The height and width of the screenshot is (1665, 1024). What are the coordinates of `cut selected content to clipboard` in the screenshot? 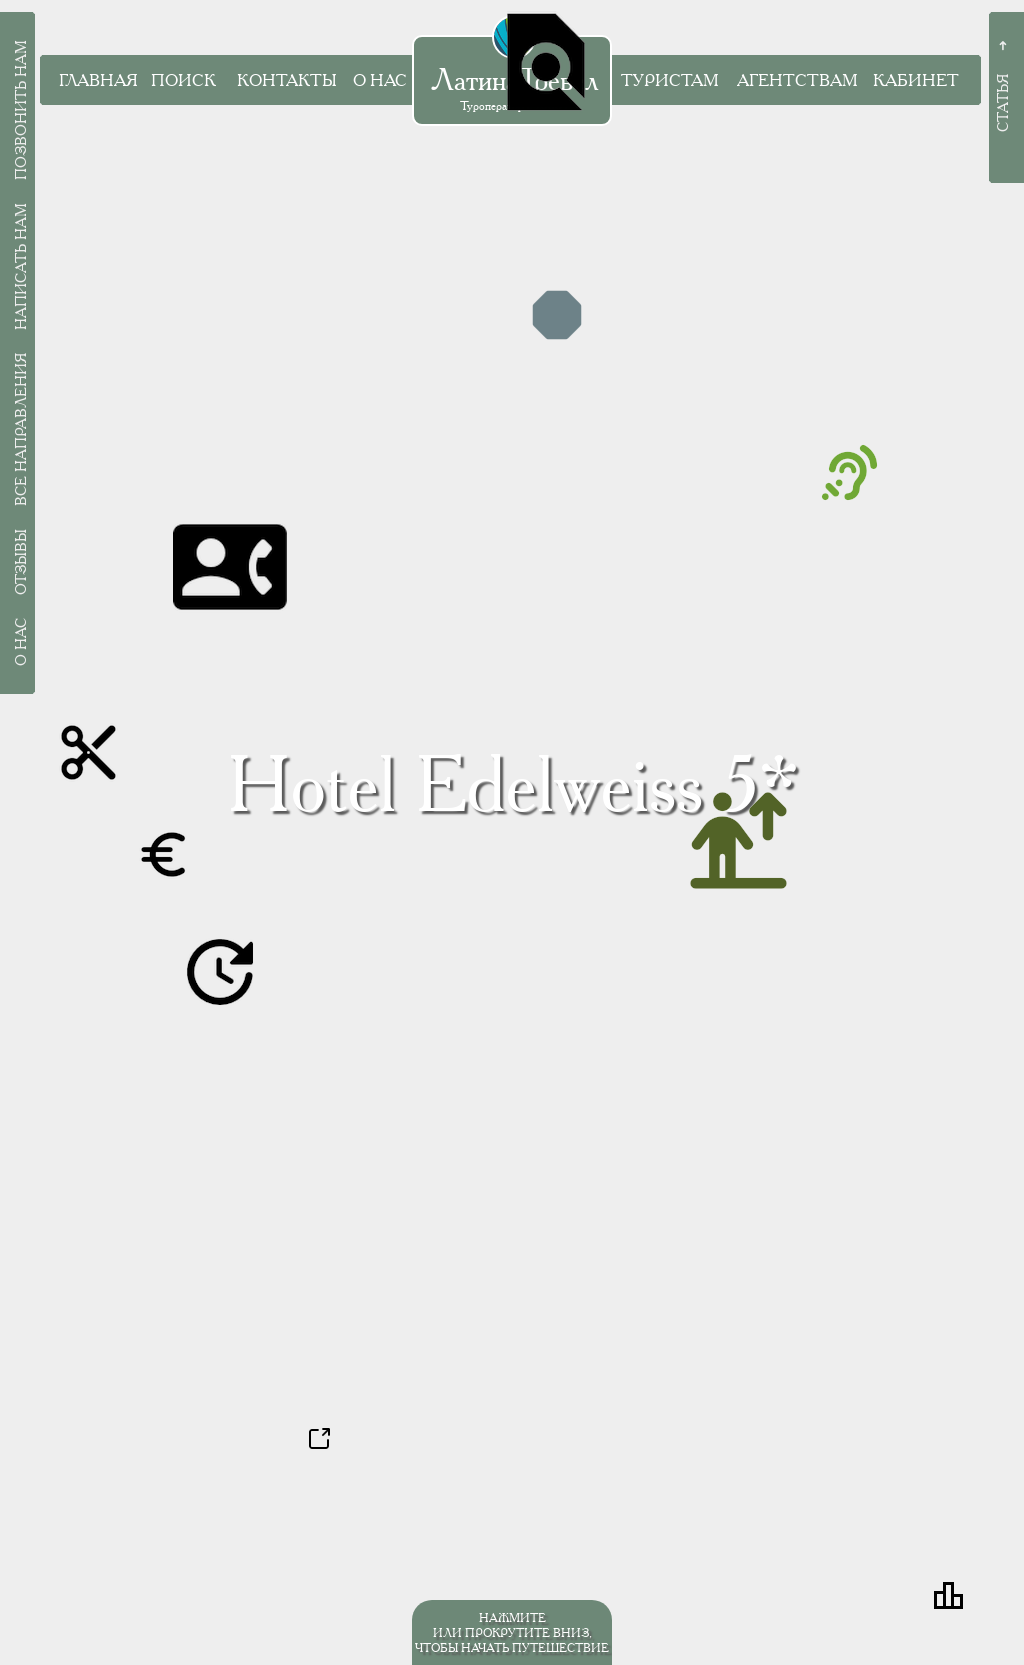 It's located at (88, 752).